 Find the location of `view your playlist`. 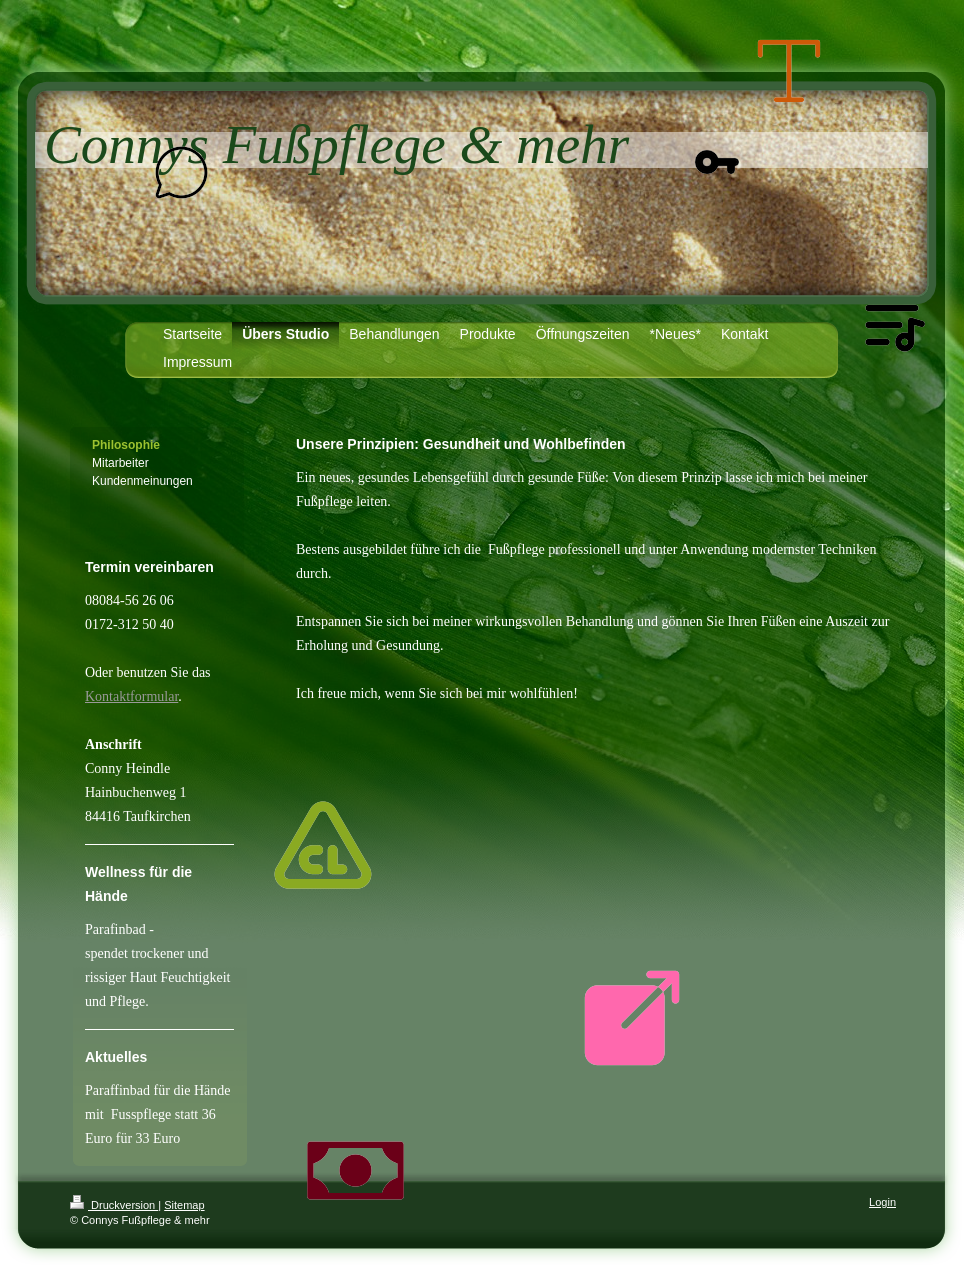

view your playlist is located at coordinates (892, 325).